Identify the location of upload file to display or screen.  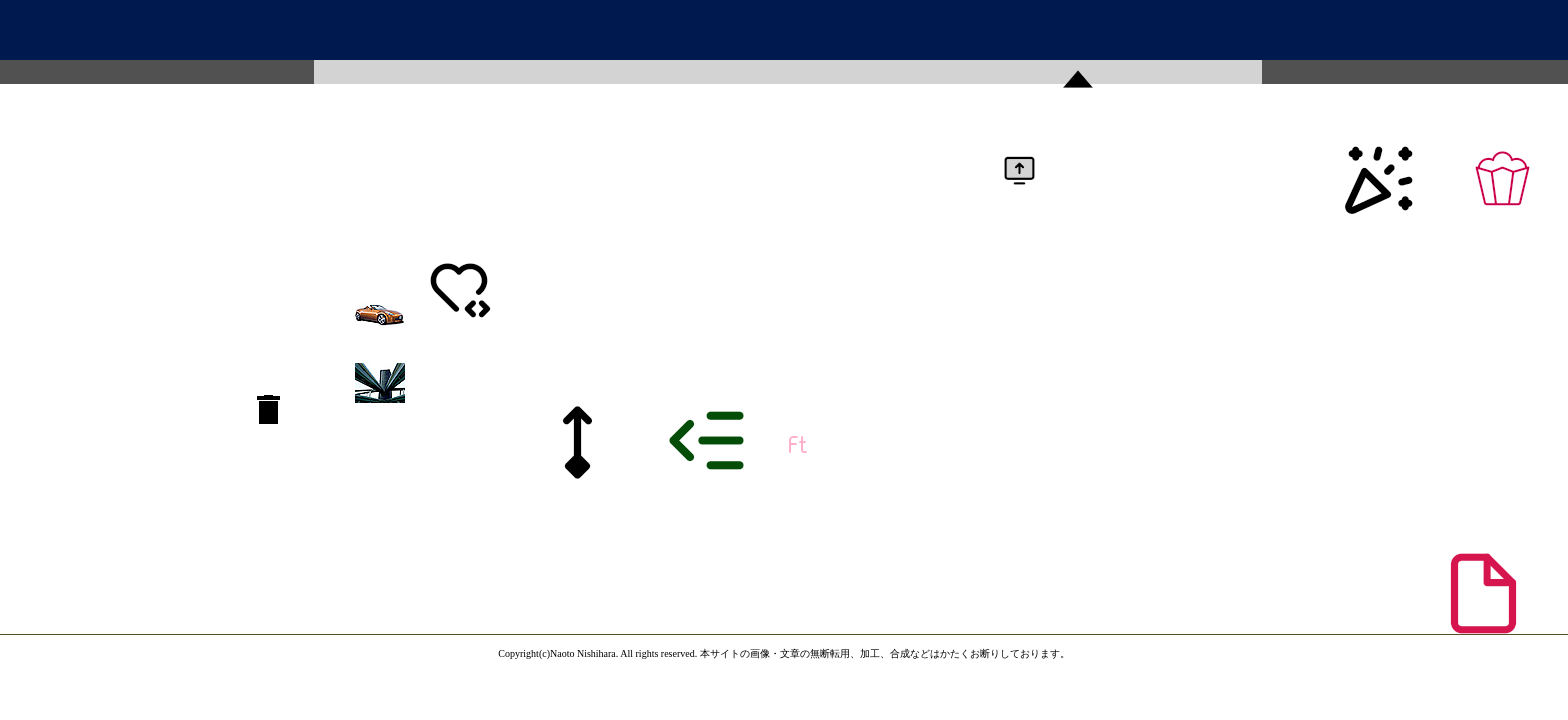
(1019, 169).